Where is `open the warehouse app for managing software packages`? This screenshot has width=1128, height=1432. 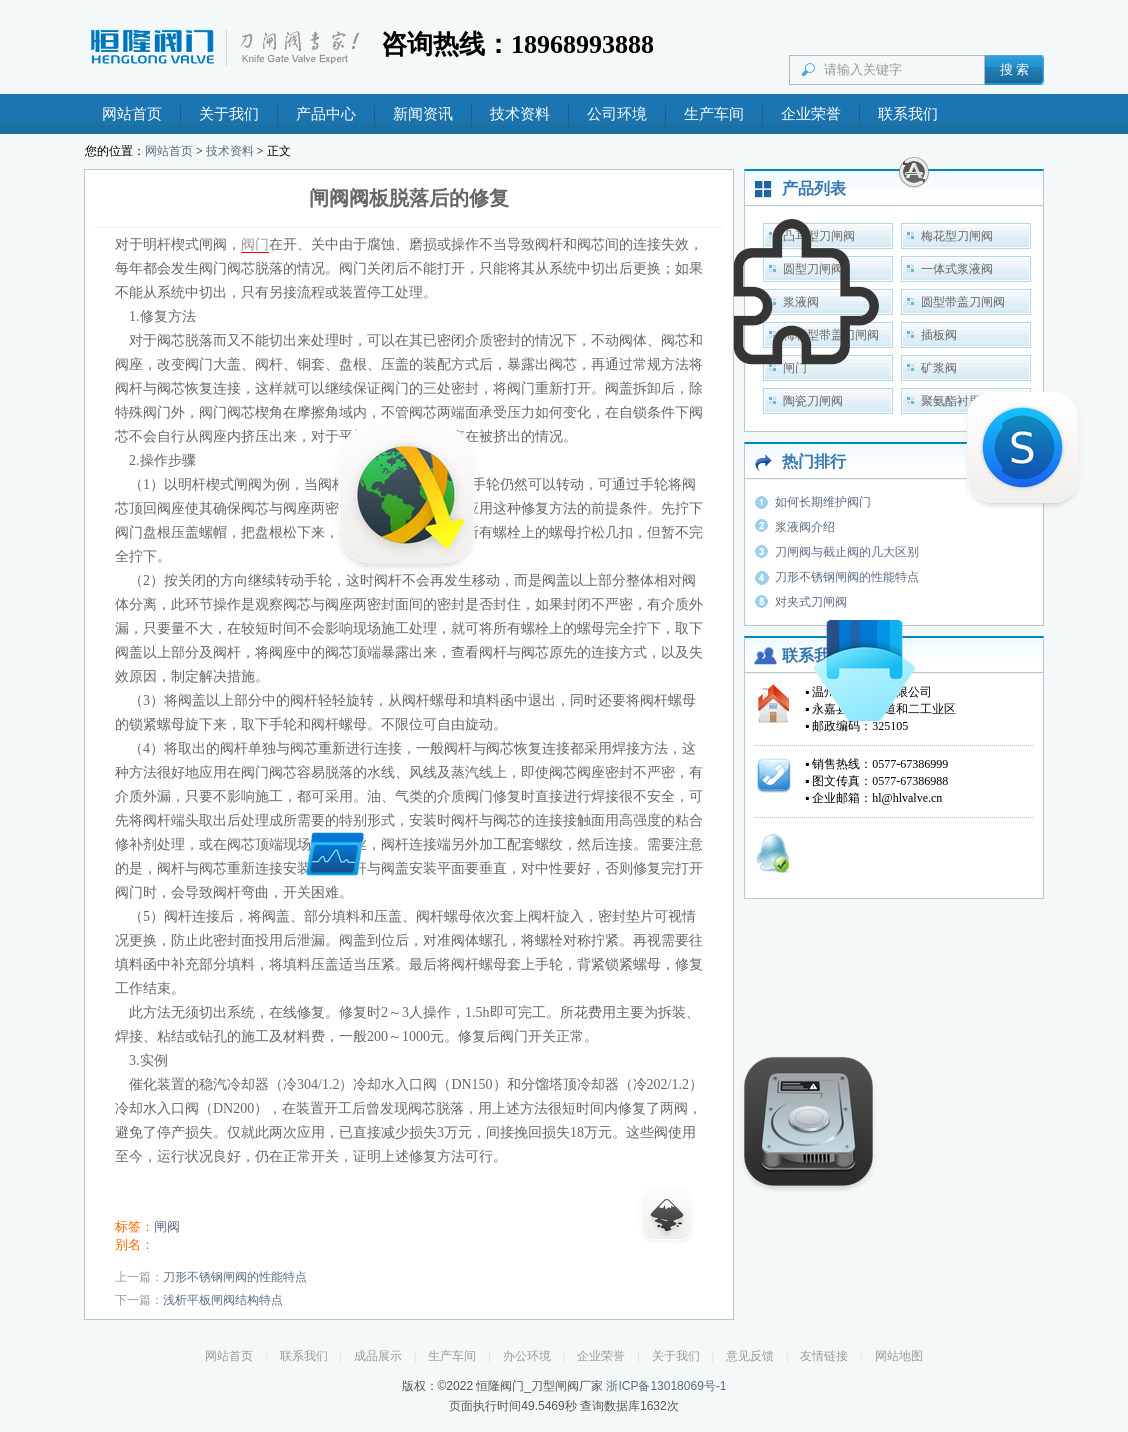 open the warehouse app for managing software packages is located at coordinates (864, 670).